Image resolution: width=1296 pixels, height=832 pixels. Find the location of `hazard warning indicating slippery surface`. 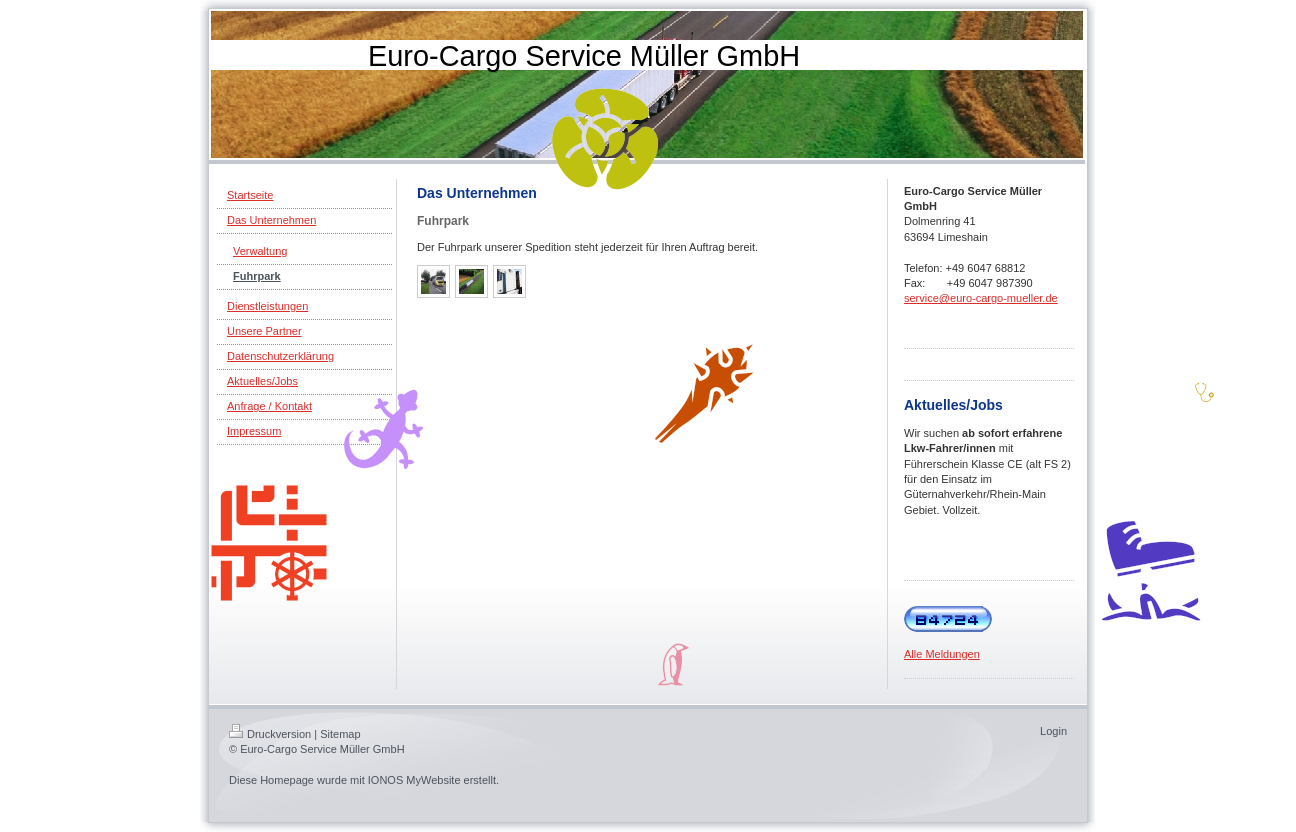

hazard warning indicating slippery surface is located at coordinates (1151, 570).